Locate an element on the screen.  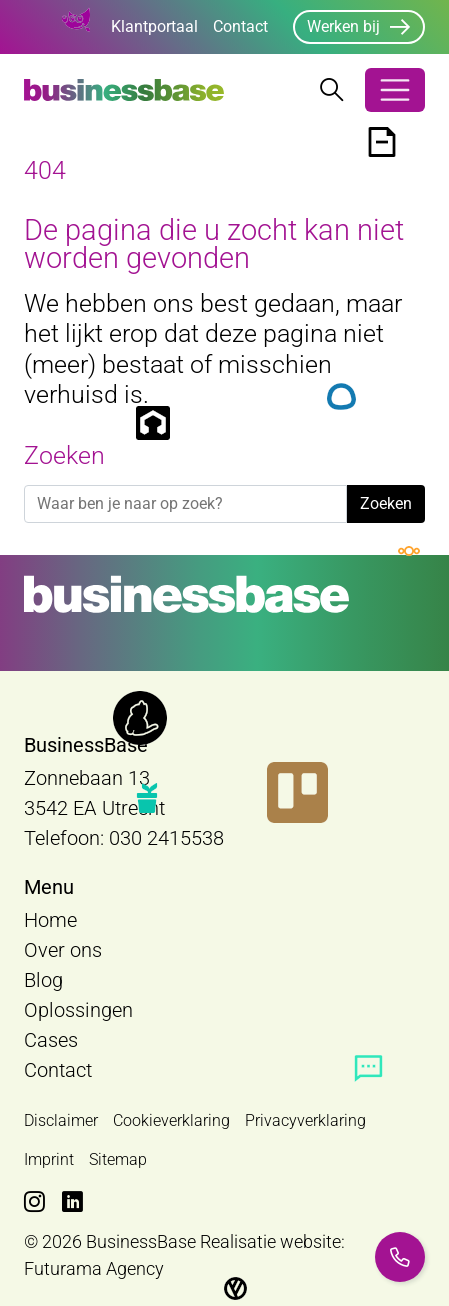
open Uptime Kuma monitoring dashboard is located at coordinates (341, 396).